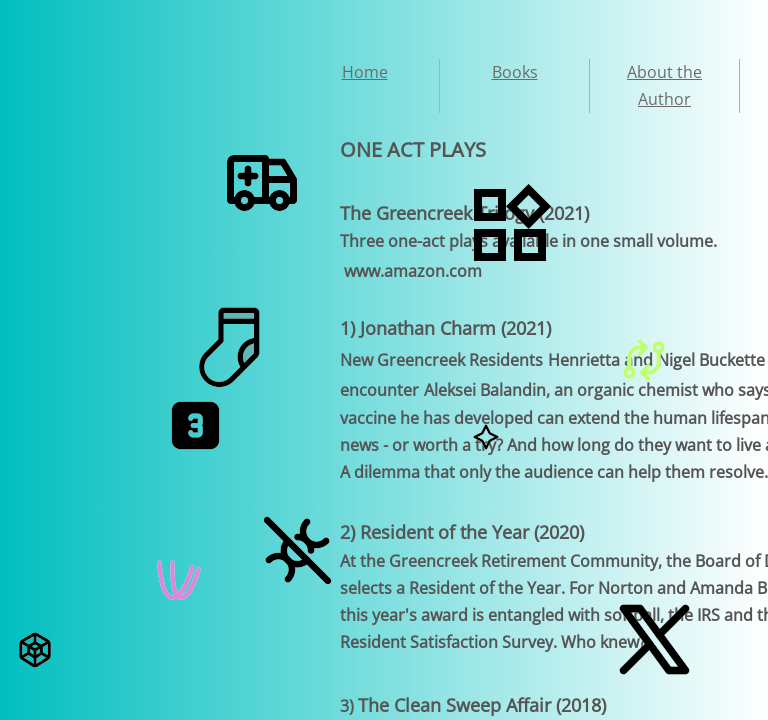  What do you see at coordinates (486, 437) in the screenshot?
I see `add a sparkle or highlight effect` at bounding box center [486, 437].